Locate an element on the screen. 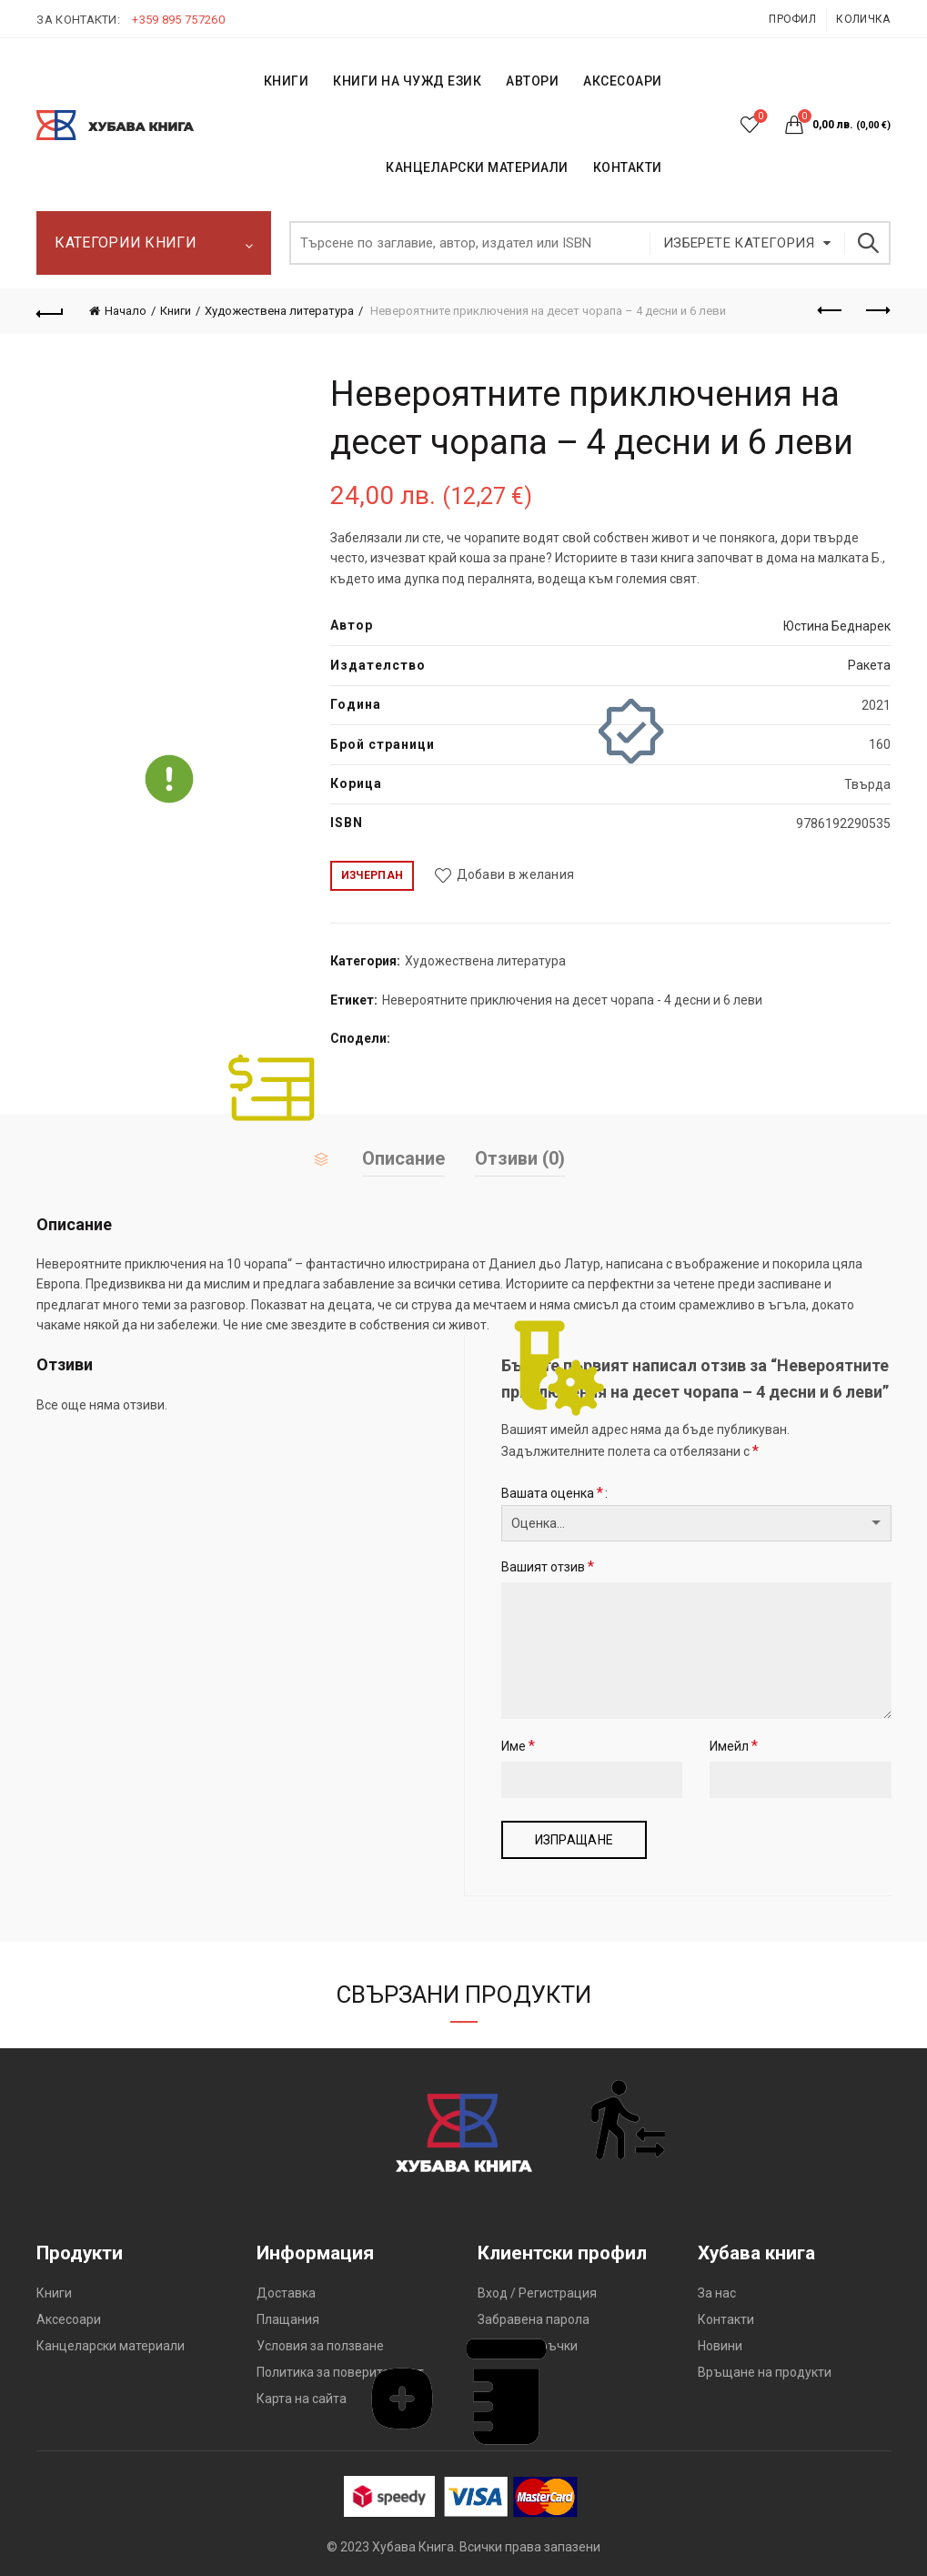 The image size is (927, 2576). view invoice details is located at coordinates (273, 1089).